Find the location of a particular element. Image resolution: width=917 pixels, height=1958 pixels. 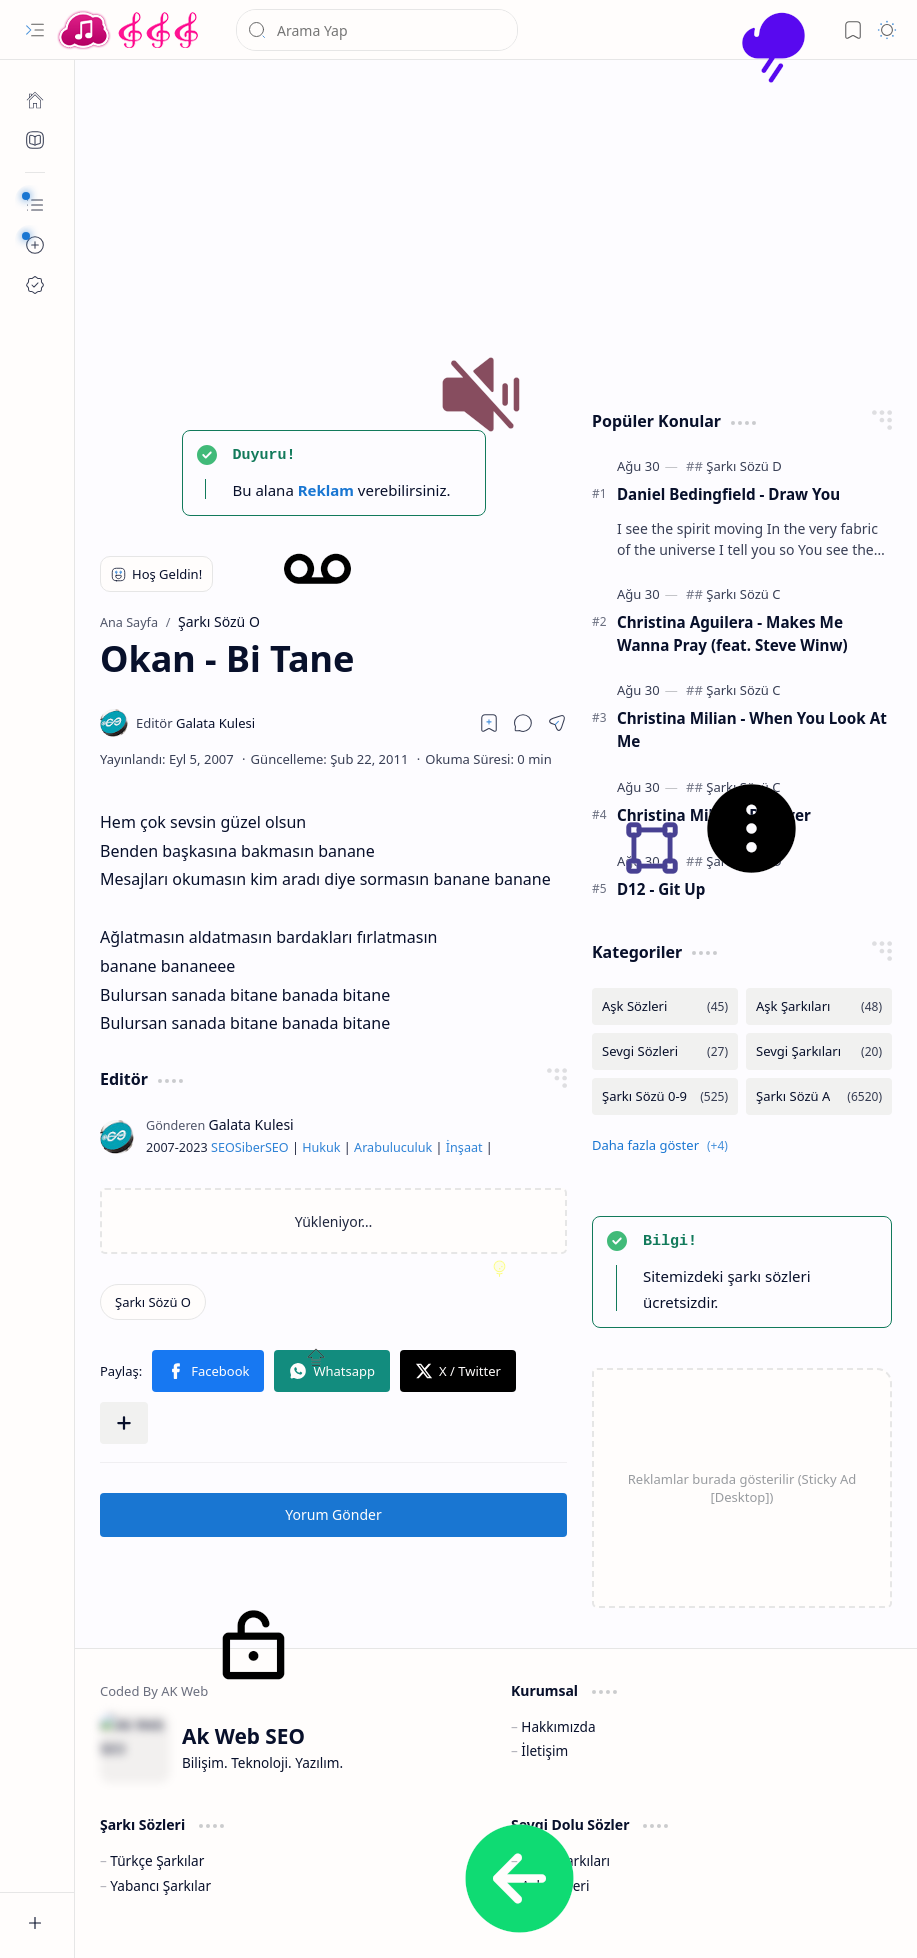

open more options menu is located at coordinates (751, 828).